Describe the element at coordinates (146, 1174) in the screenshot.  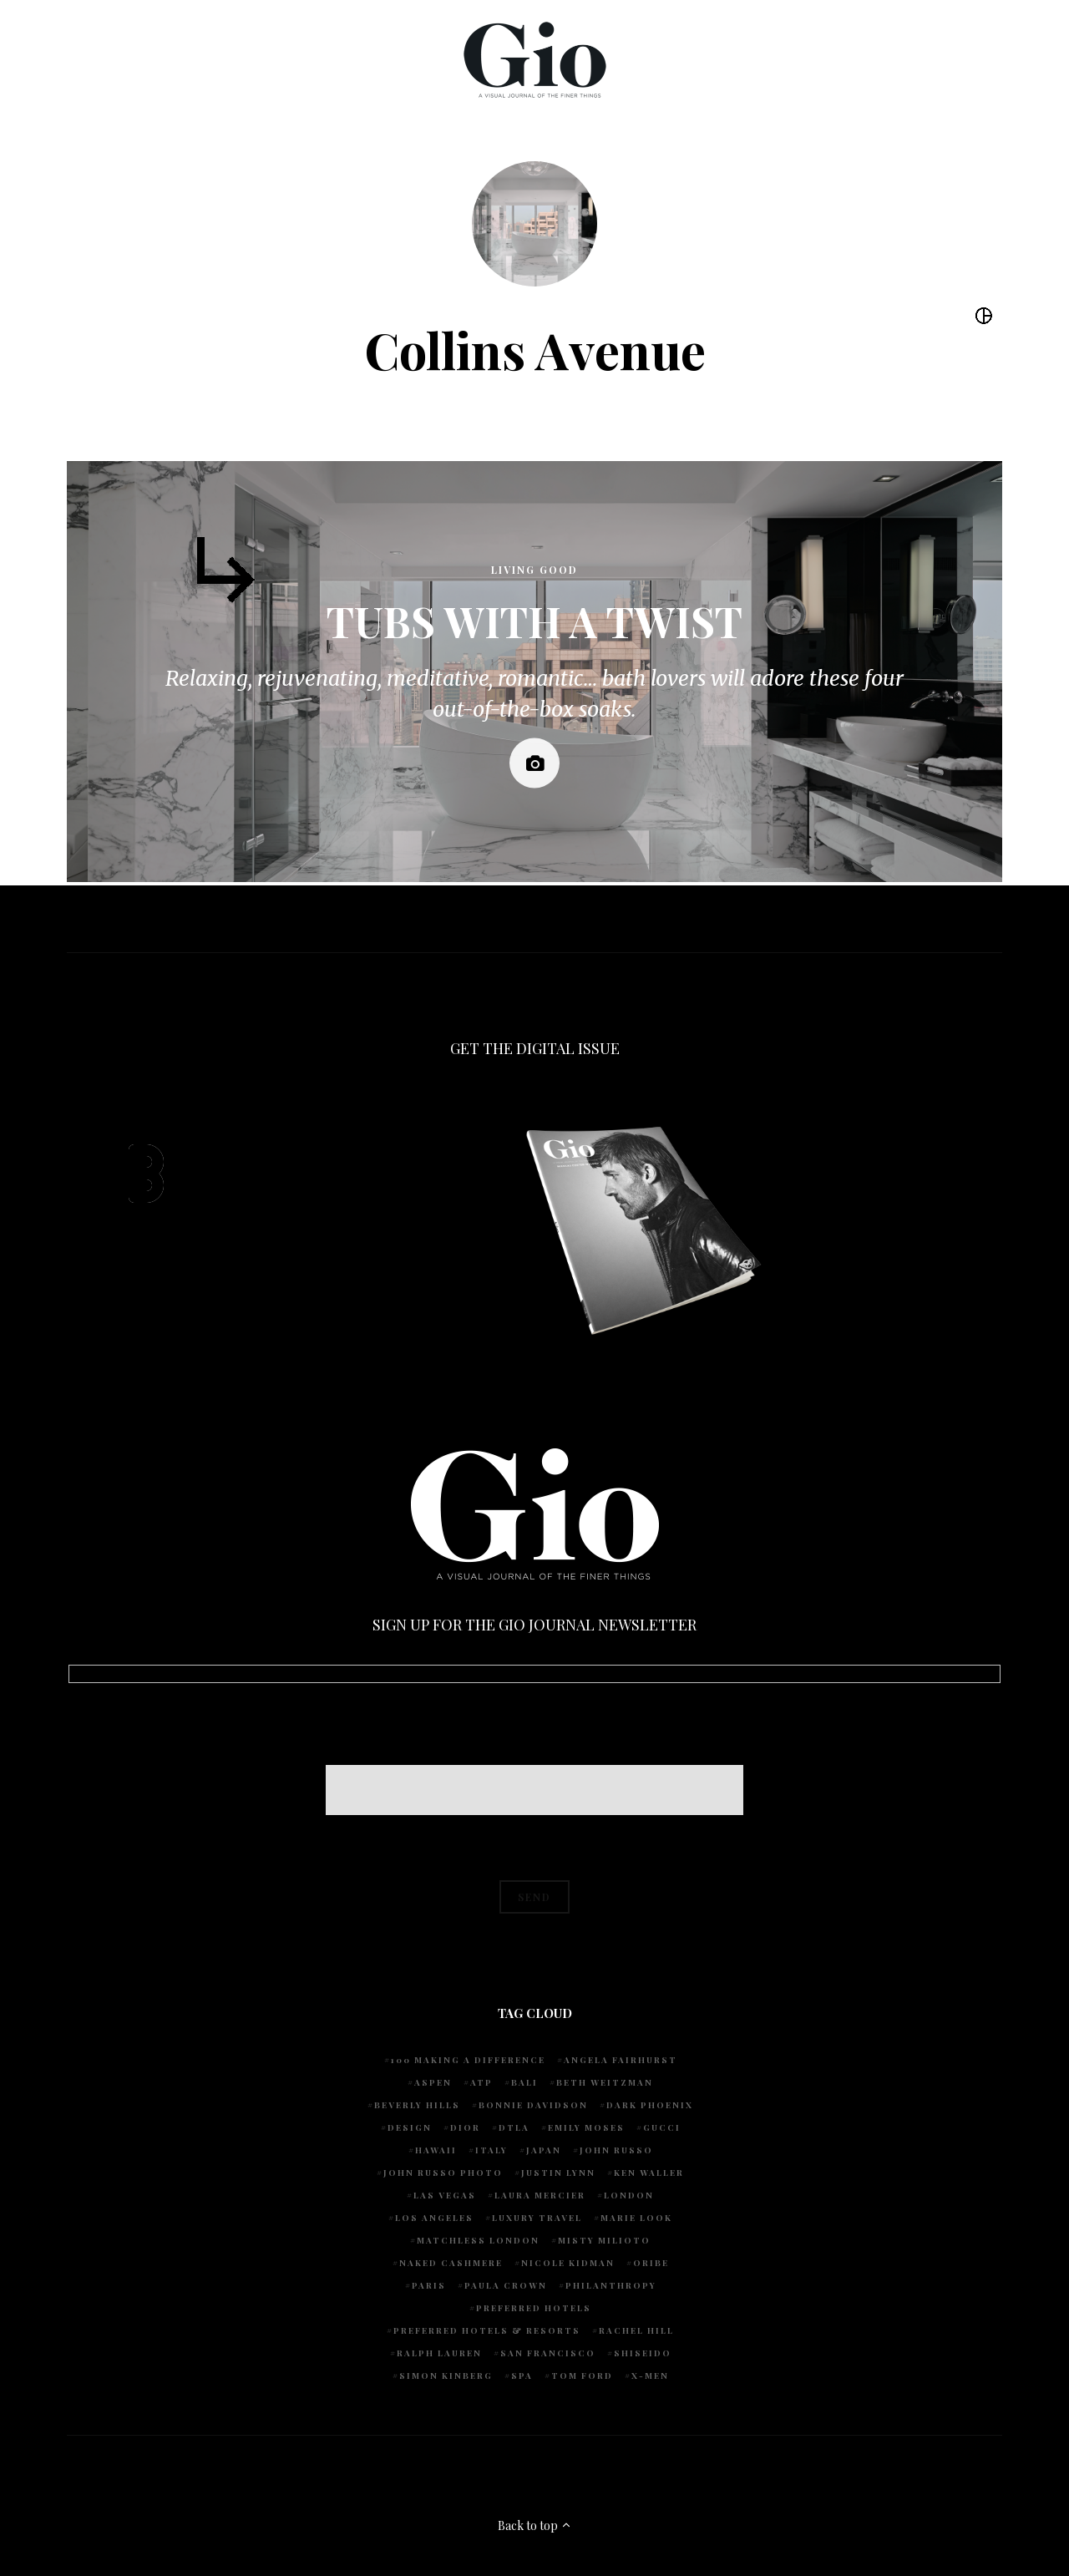
I see `apply bold formatting to text` at that location.